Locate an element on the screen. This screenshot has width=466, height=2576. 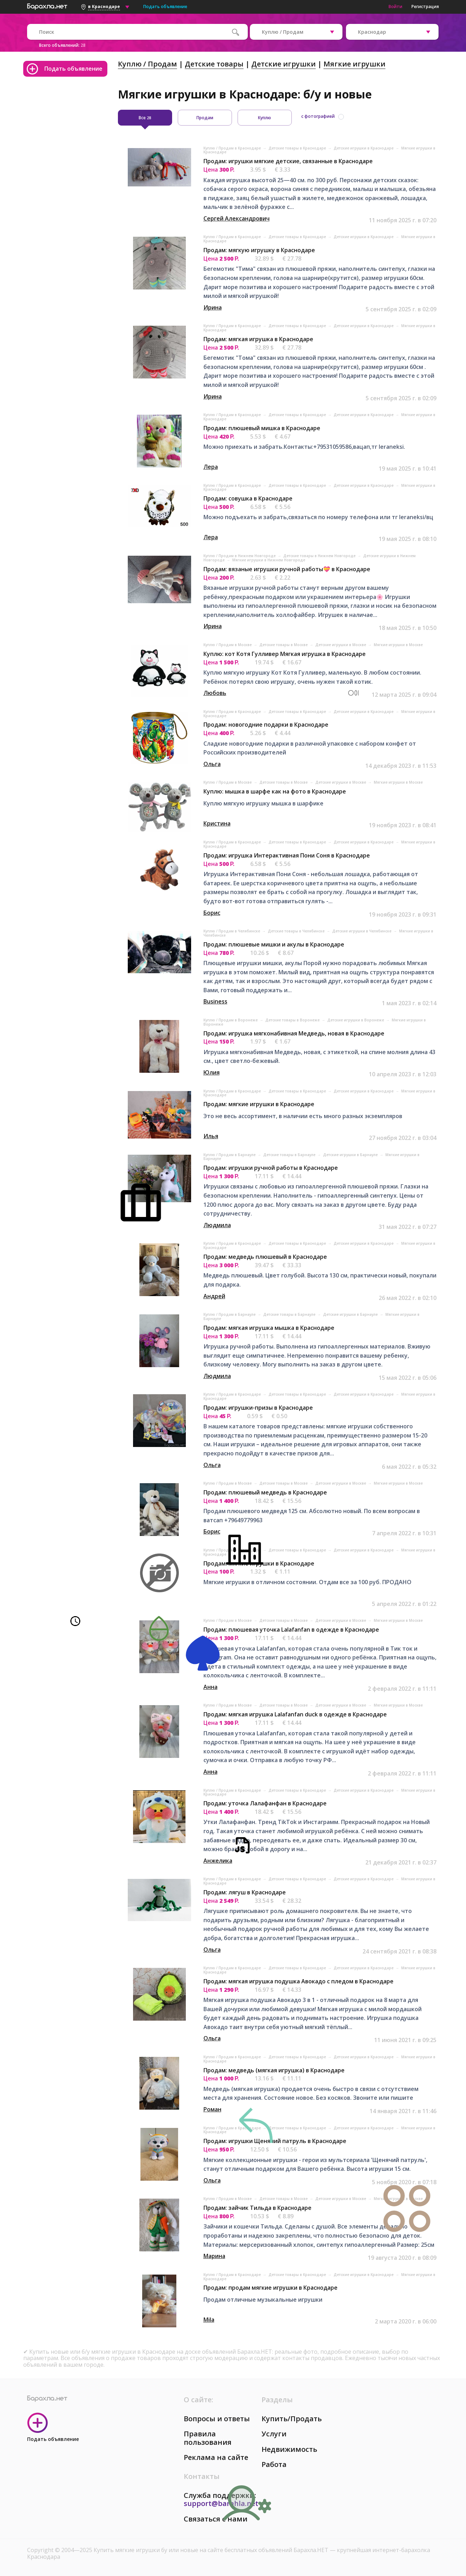
view time or clock settings is located at coordinates (75, 1621).